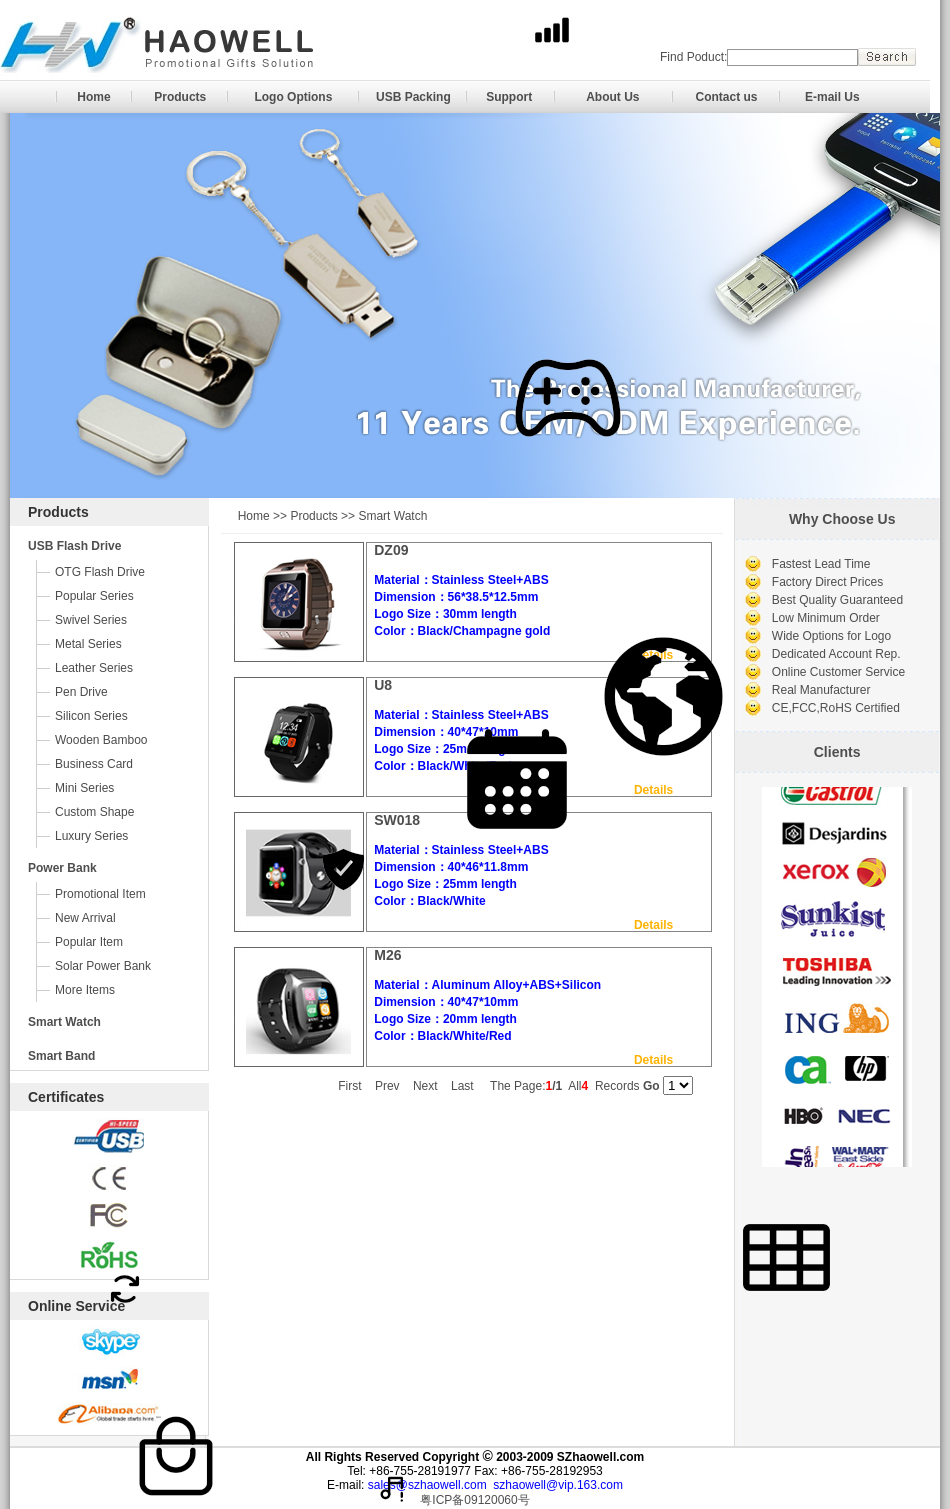 The width and height of the screenshot is (950, 1509). Describe the element at coordinates (176, 1456) in the screenshot. I see `view your shopping bag` at that location.